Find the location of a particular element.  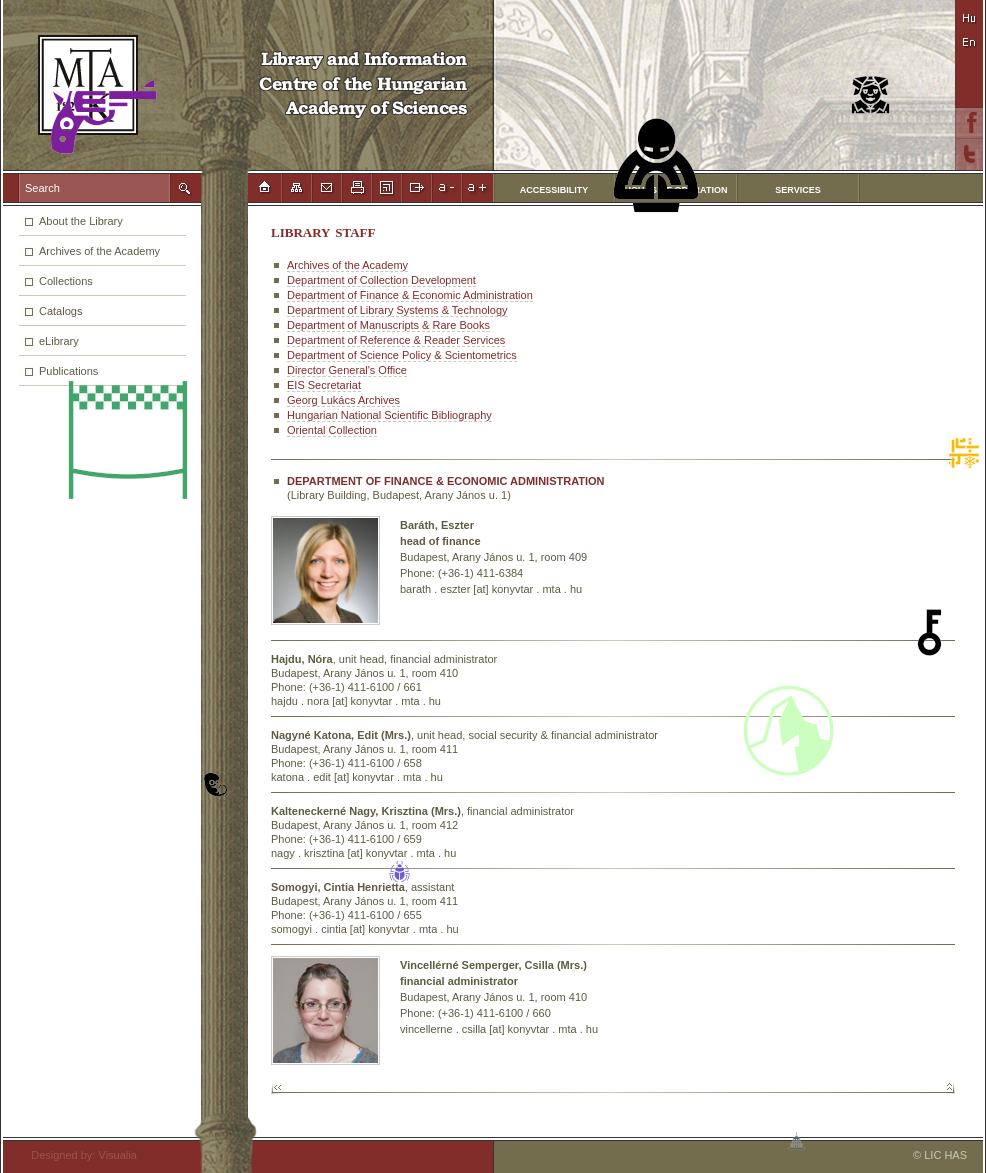

select nun character or avatar is located at coordinates (870, 94).